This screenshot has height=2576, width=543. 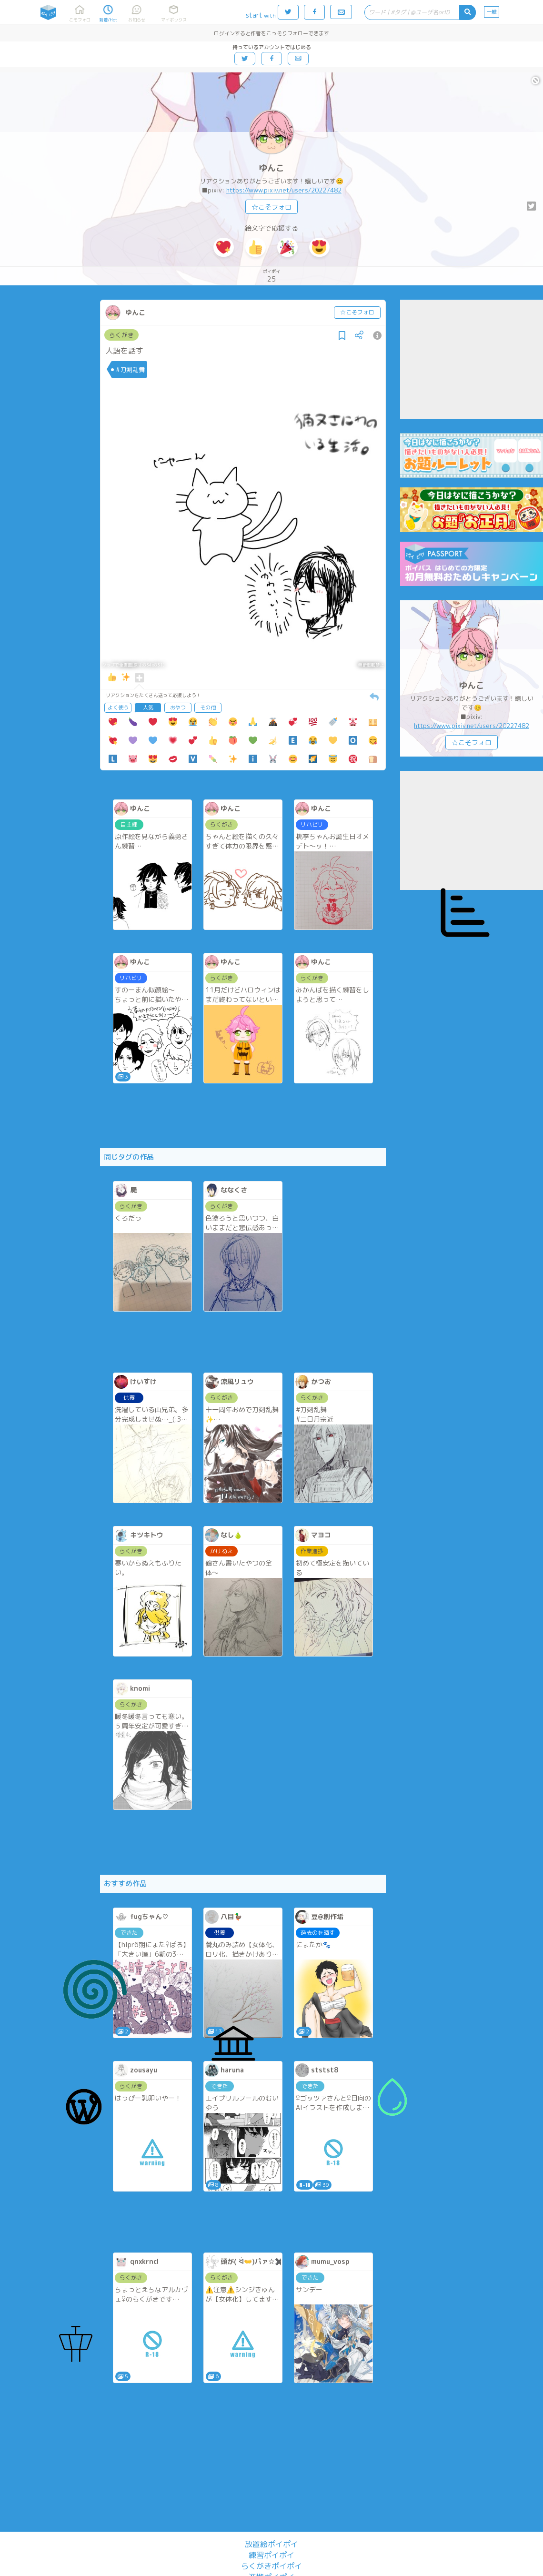 What do you see at coordinates (233, 2045) in the screenshot?
I see `access banking or financial services` at bounding box center [233, 2045].